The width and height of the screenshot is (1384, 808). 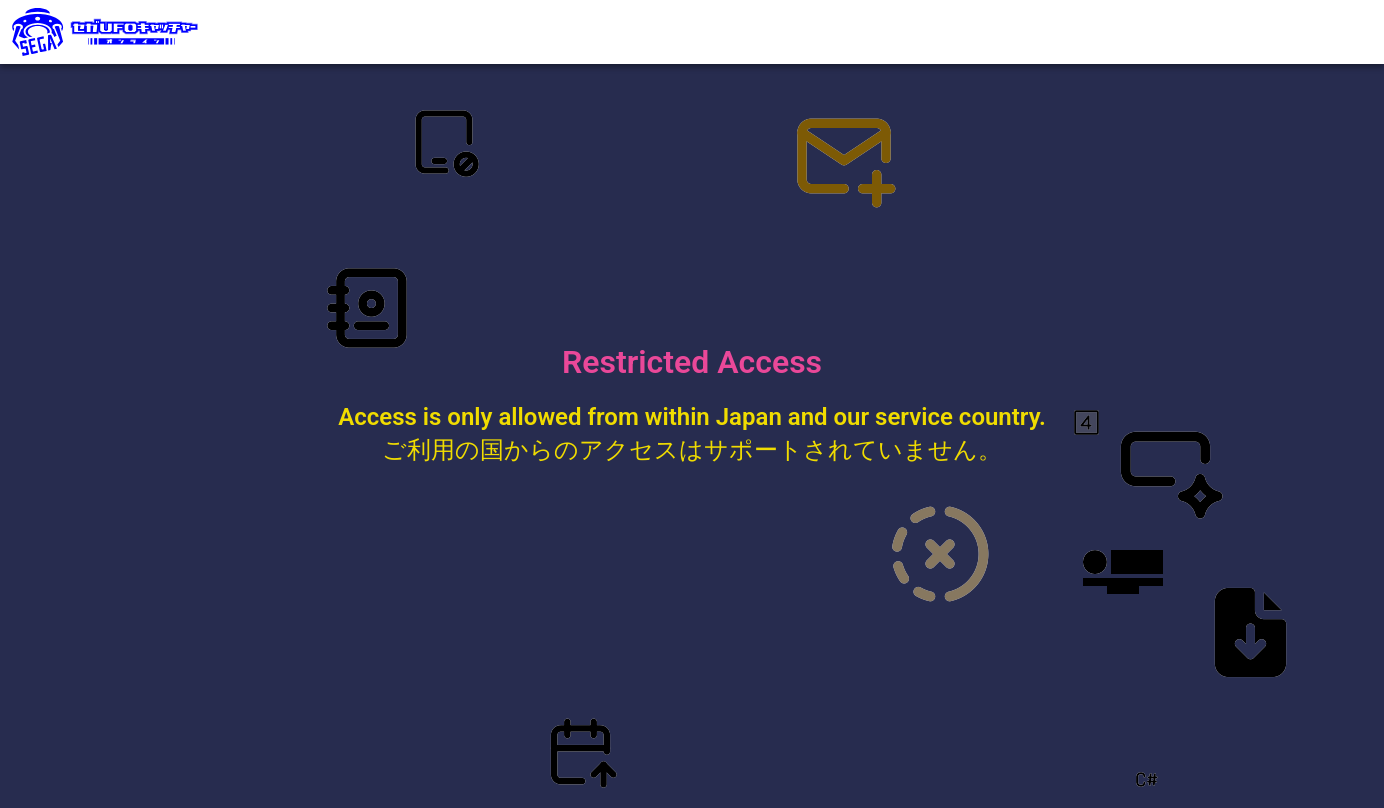 What do you see at coordinates (1146, 779) in the screenshot?
I see `indicates c# programming language` at bounding box center [1146, 779].